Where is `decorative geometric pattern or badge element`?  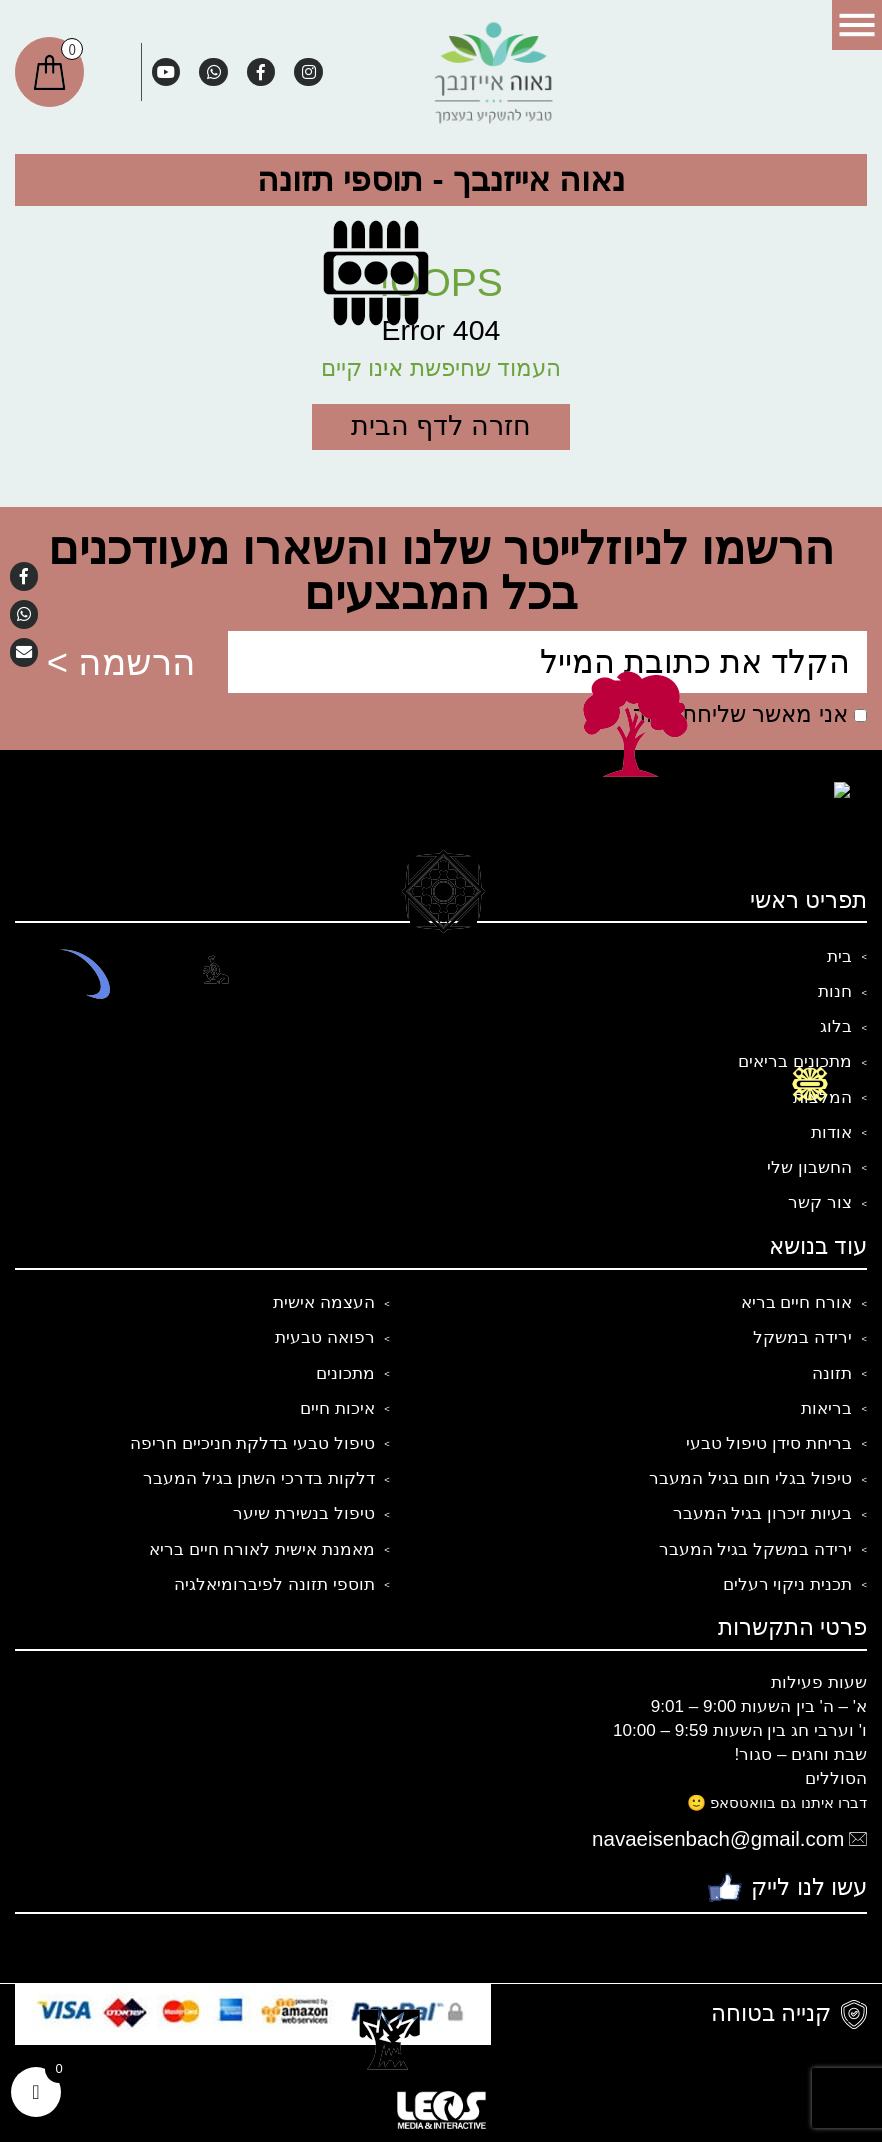
decorative geometric pattern or badge element is located at coordinates (443, 891).